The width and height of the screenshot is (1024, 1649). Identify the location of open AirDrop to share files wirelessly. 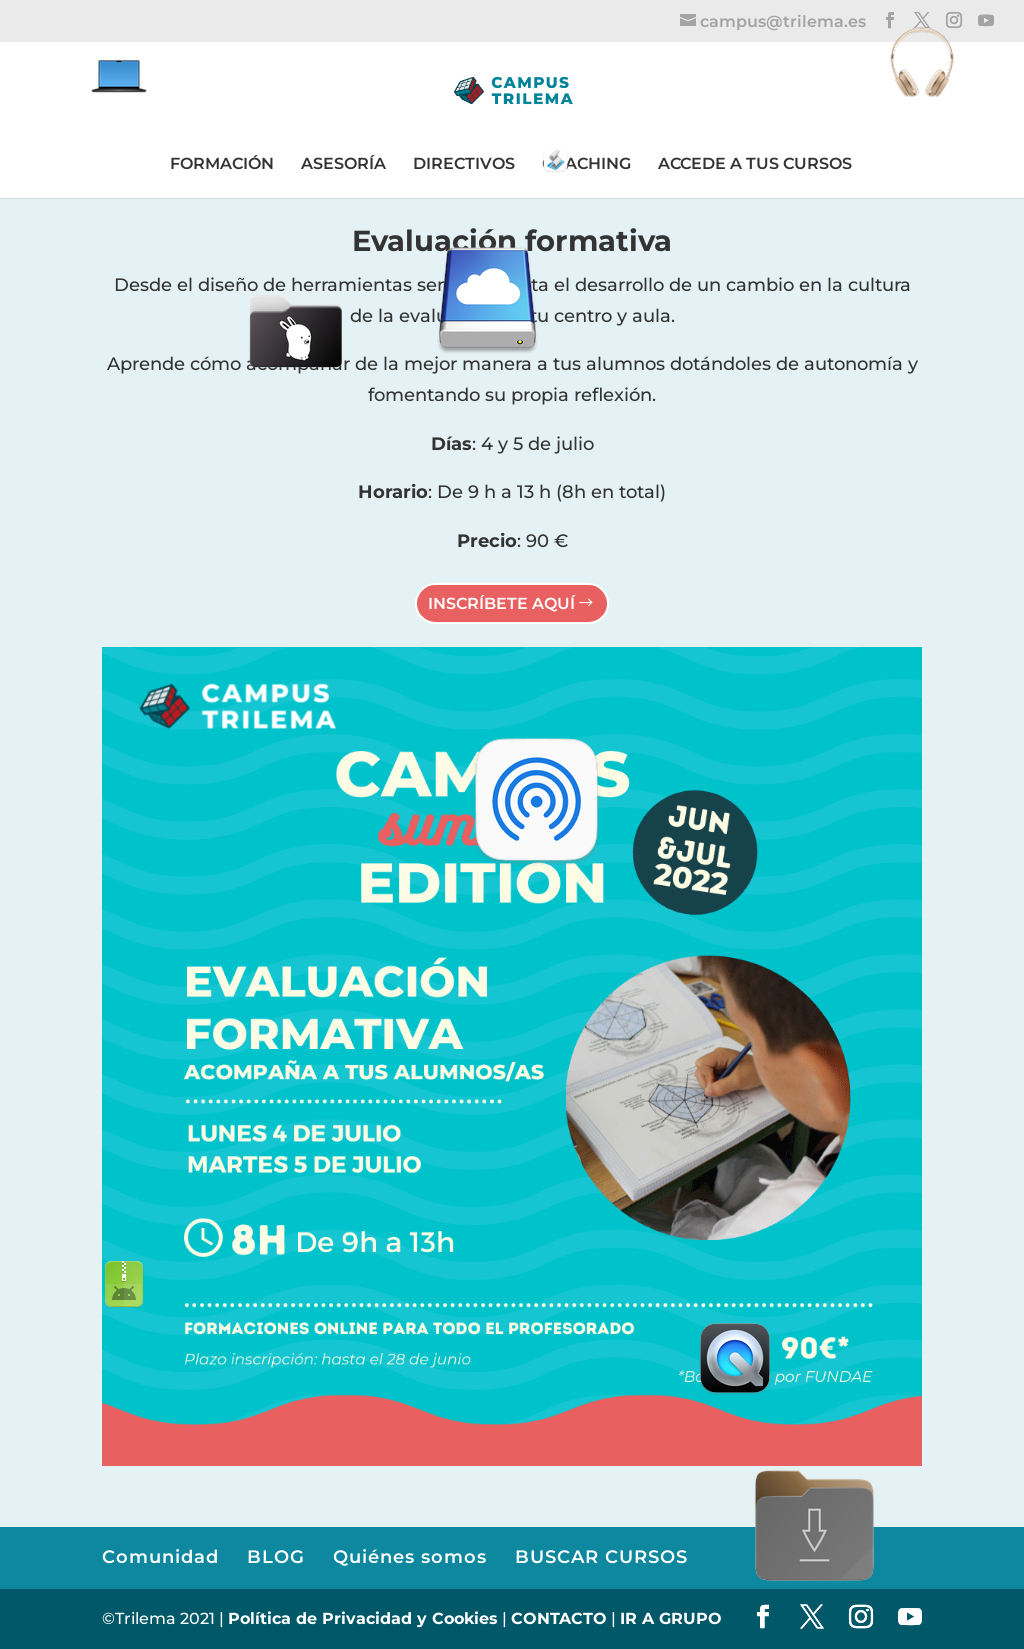
(536, 799).